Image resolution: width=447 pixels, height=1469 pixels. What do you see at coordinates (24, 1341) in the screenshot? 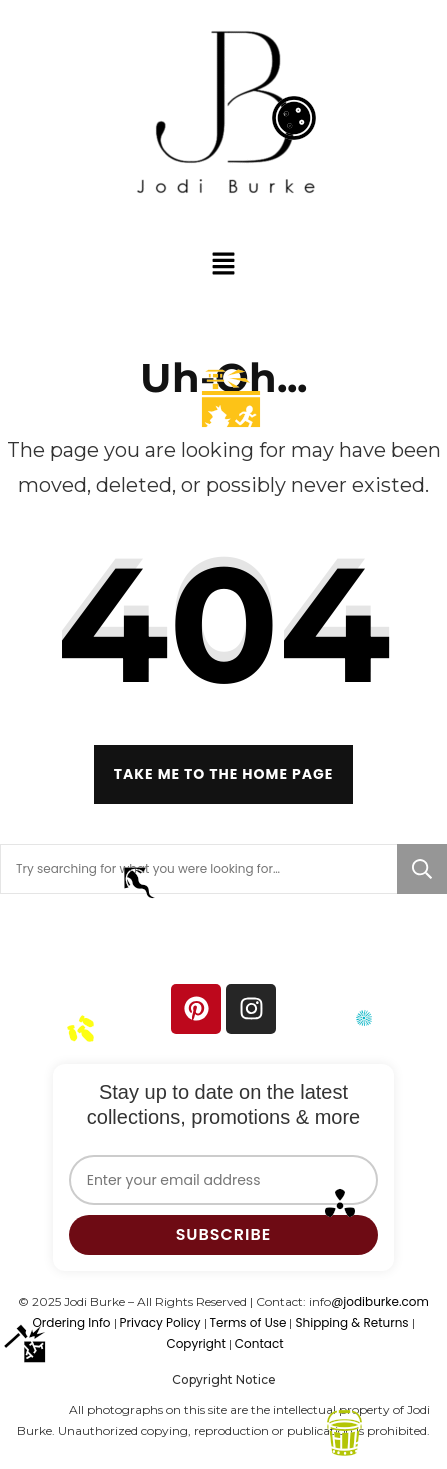
I see `break or destroy an item` at bounding box center [24, 1341].